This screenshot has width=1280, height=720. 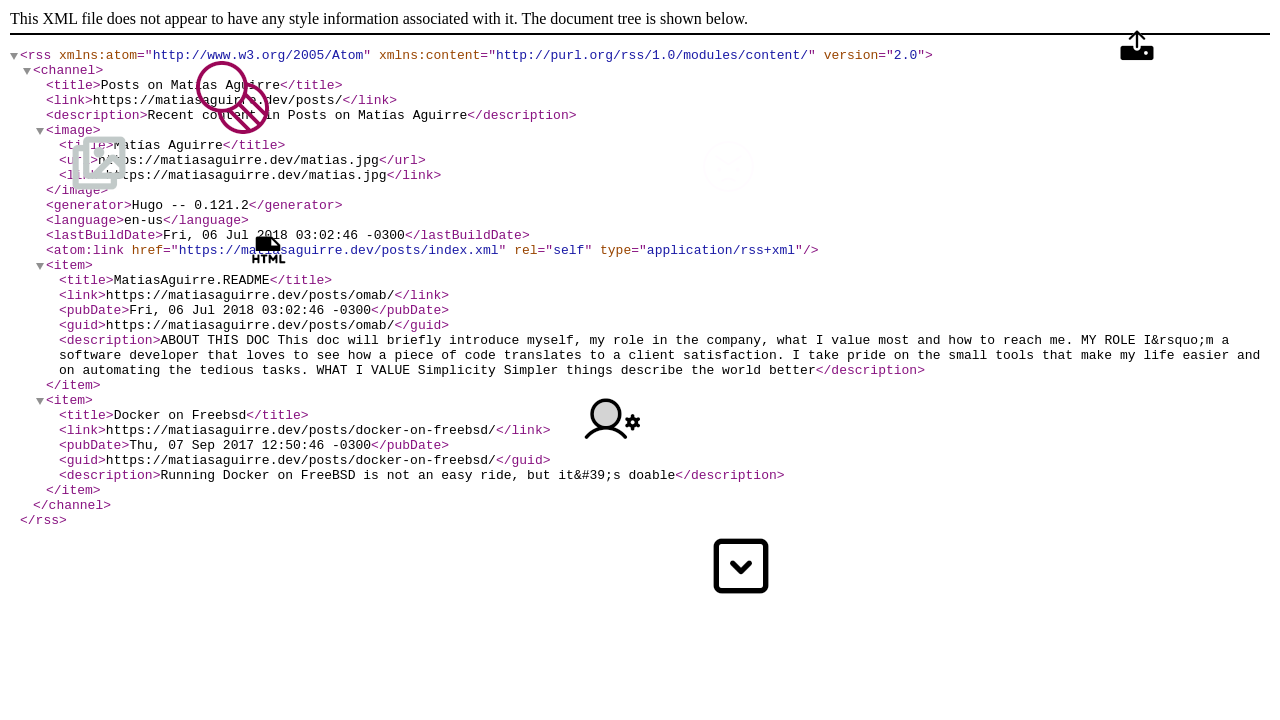 I want to click on view photo gallery, so click(x=99, y=163).